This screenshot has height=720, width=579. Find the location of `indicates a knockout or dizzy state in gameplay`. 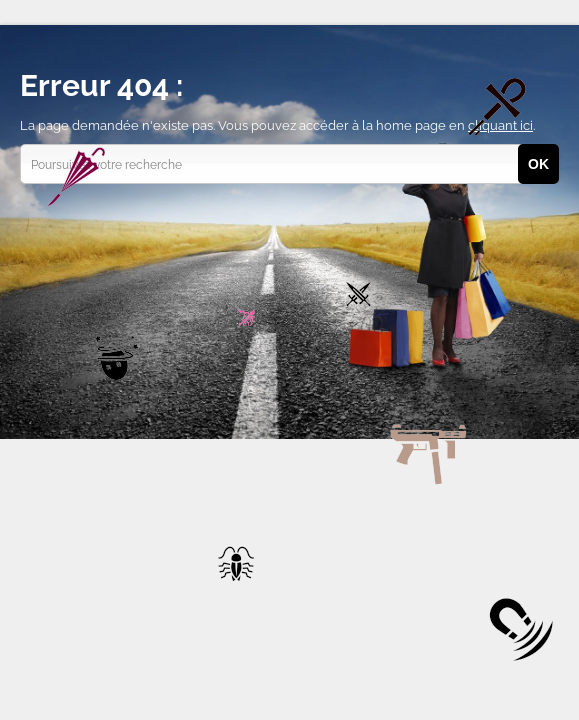

indicates a knockout or dizzy state in gameplay is located at coordinates (116, 357).